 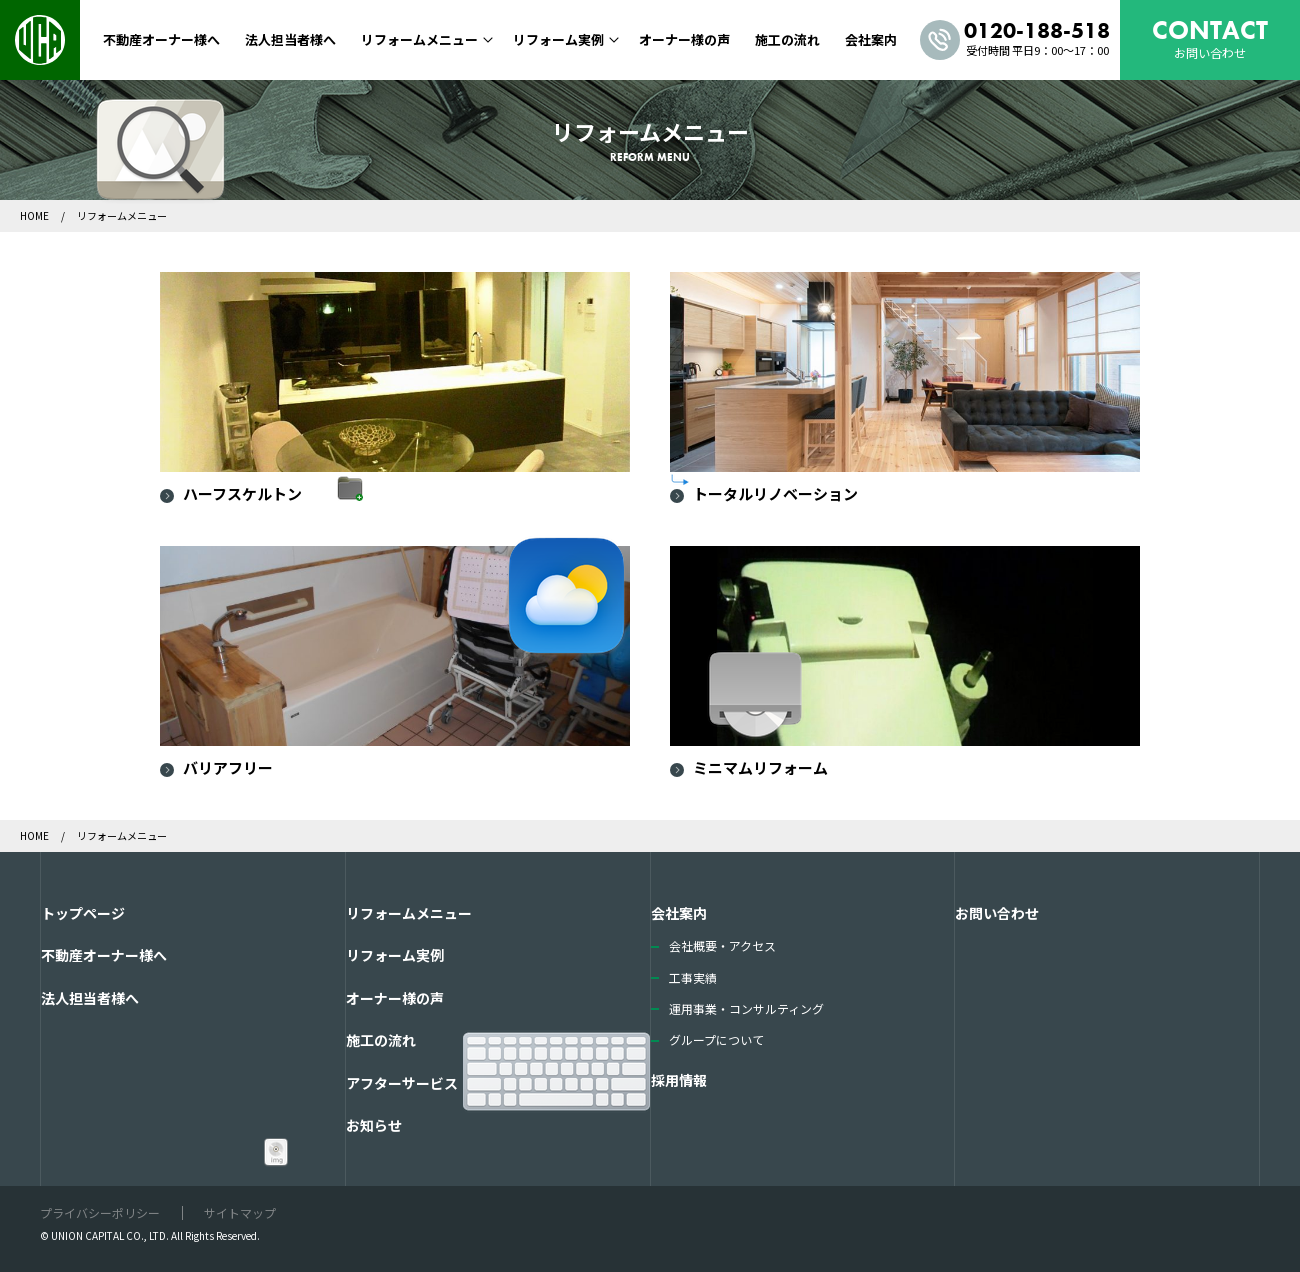 What do you see at coordinates (350, 488) in the screenshot?
I see `create a new folder` at bounding box center [350, 488].